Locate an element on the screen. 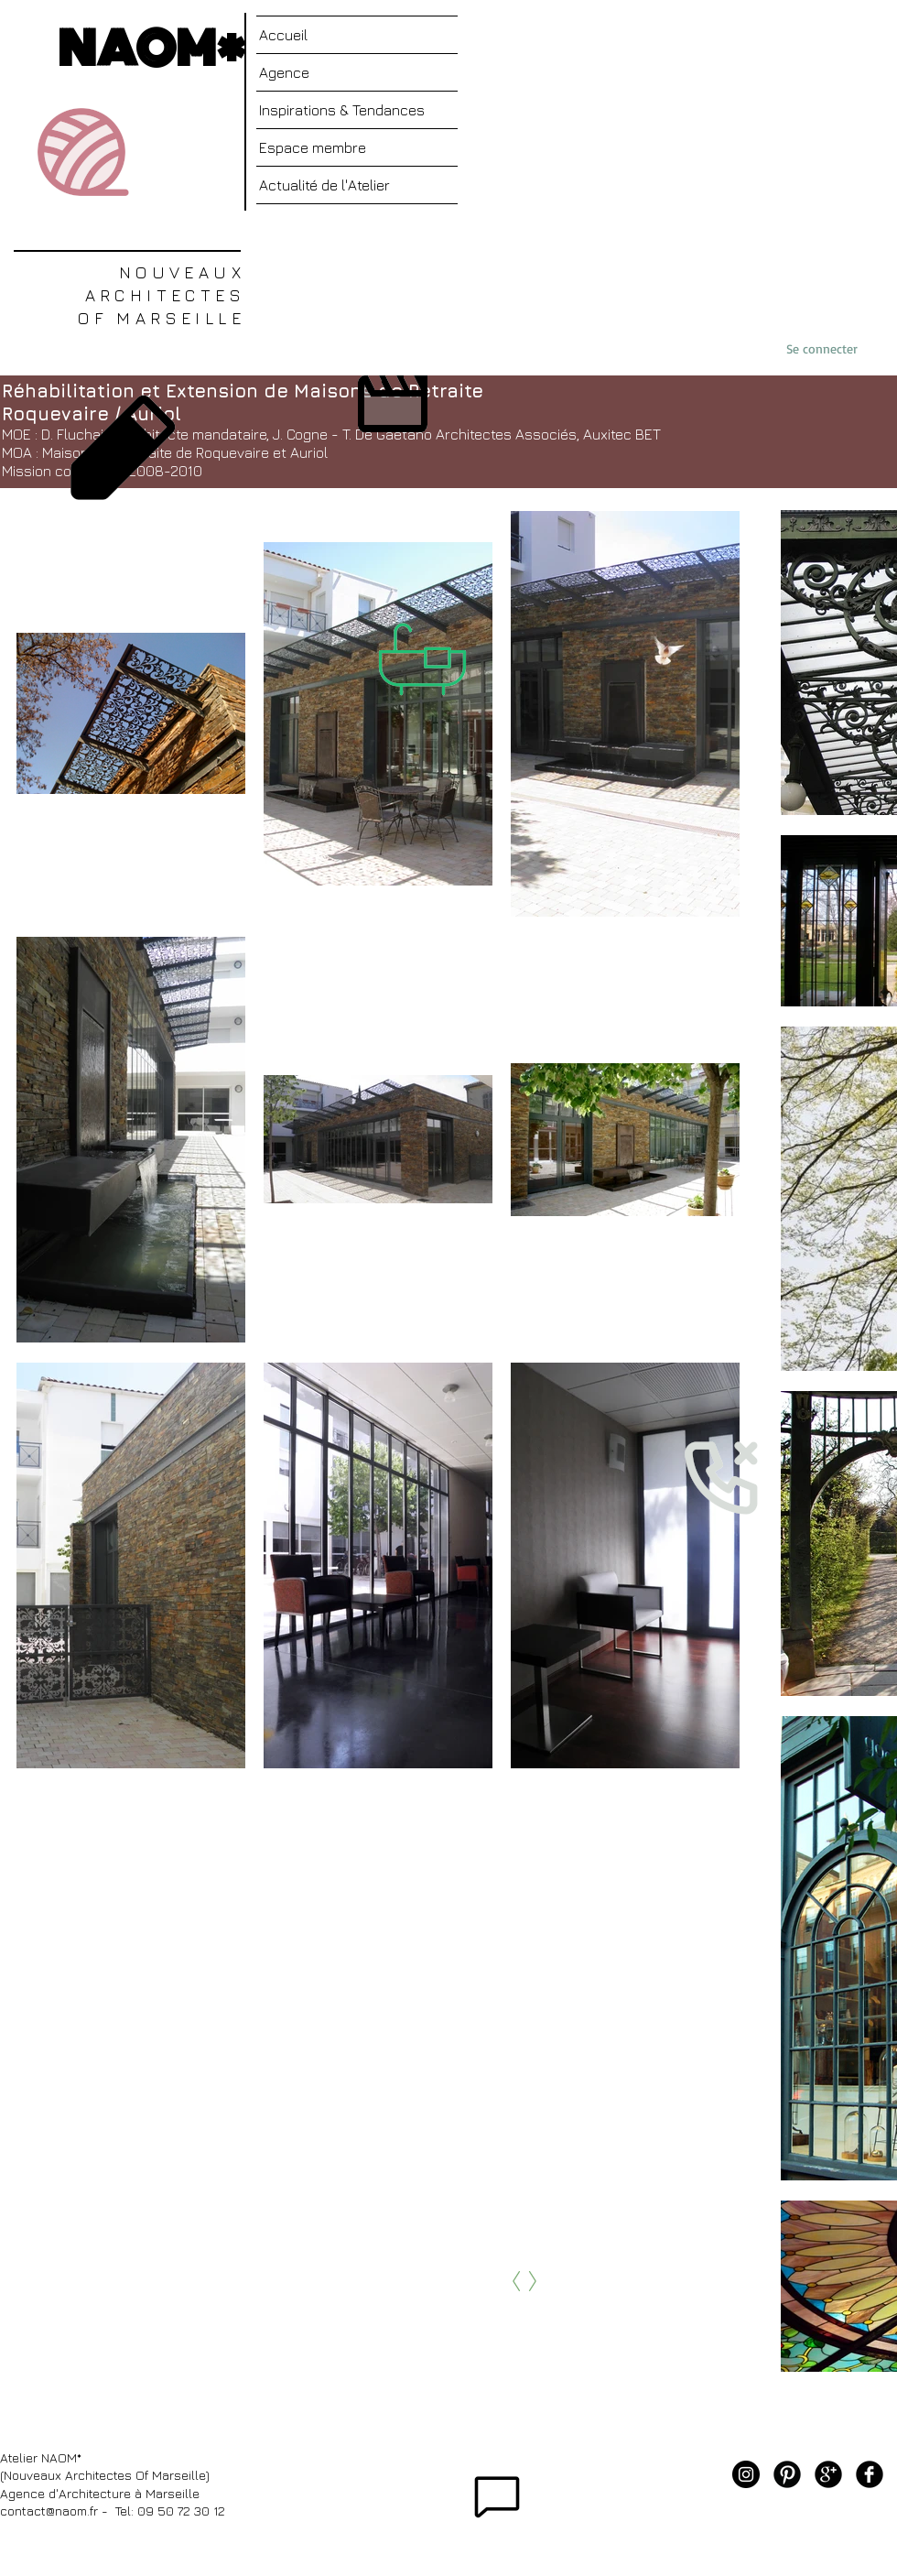 This screenshot has width=897, height=2576. view bathroom amenities is located at coordinates (422, 660).